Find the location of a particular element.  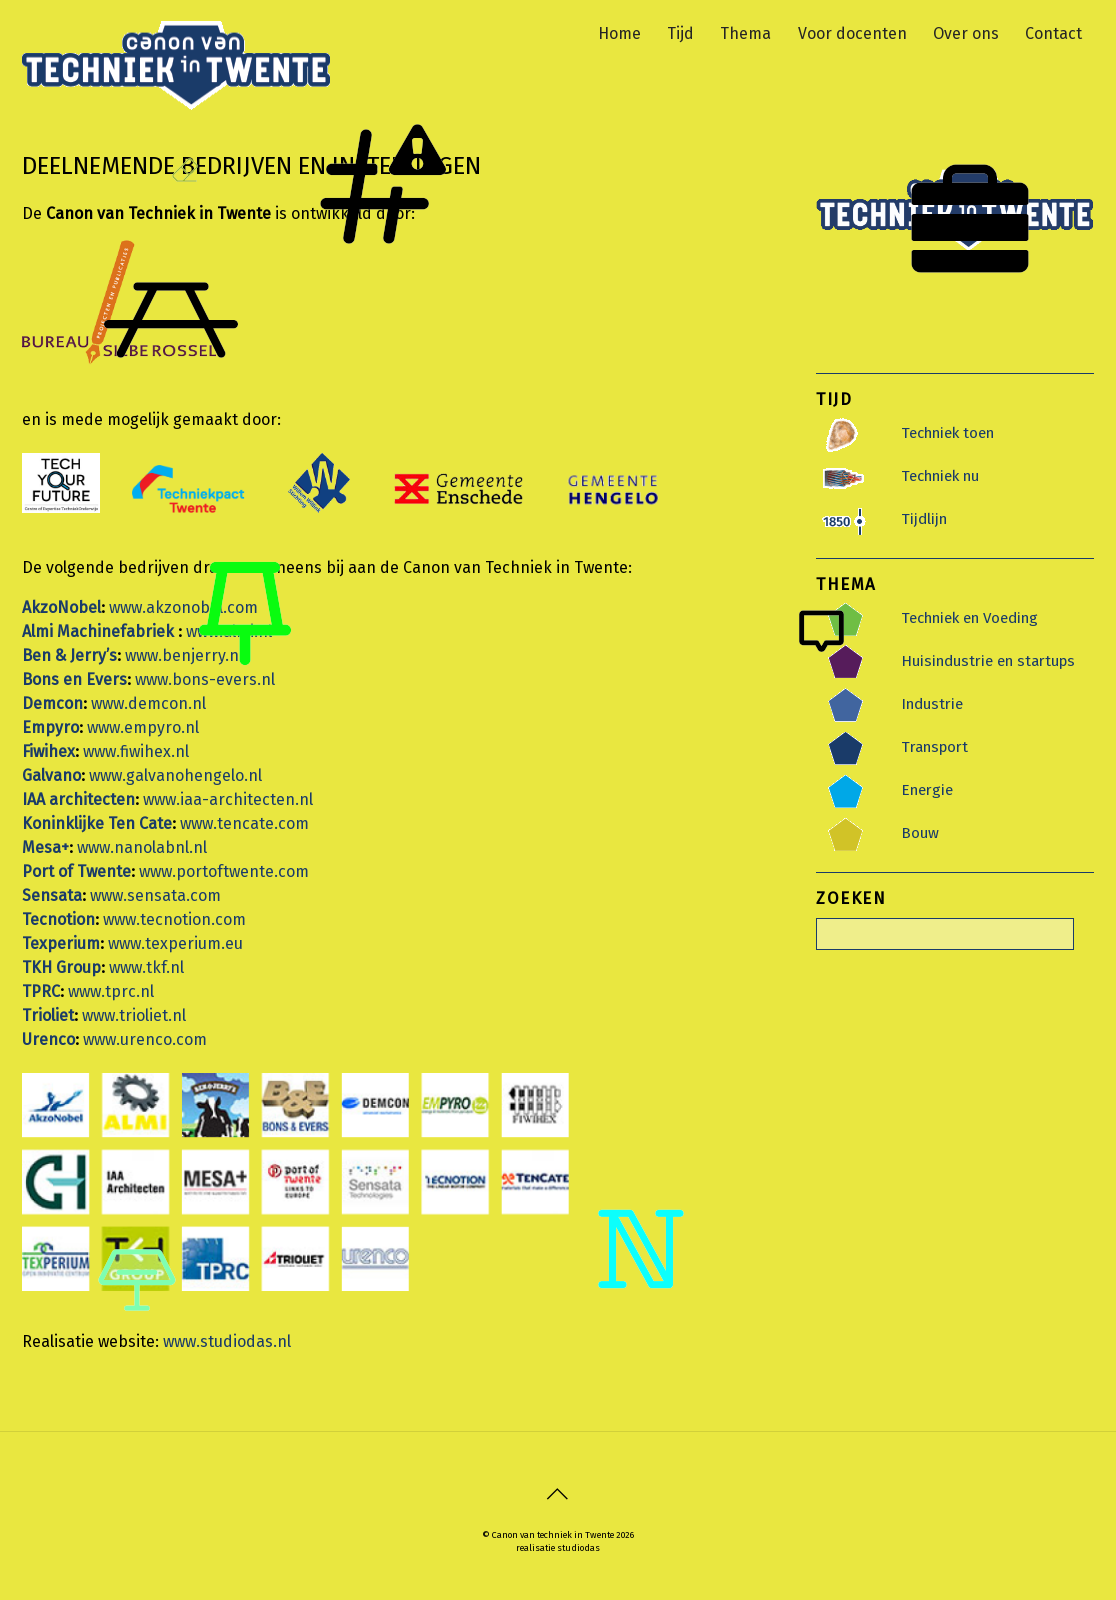

access work or business documents is located at coordinates (970, 223).